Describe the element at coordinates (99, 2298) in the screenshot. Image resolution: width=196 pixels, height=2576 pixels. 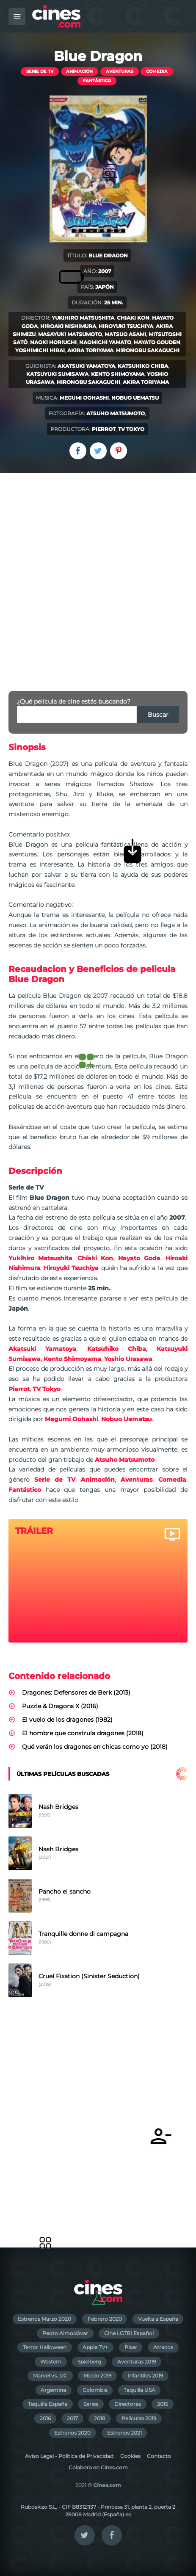
I see `access lab or experimental features` at that location.